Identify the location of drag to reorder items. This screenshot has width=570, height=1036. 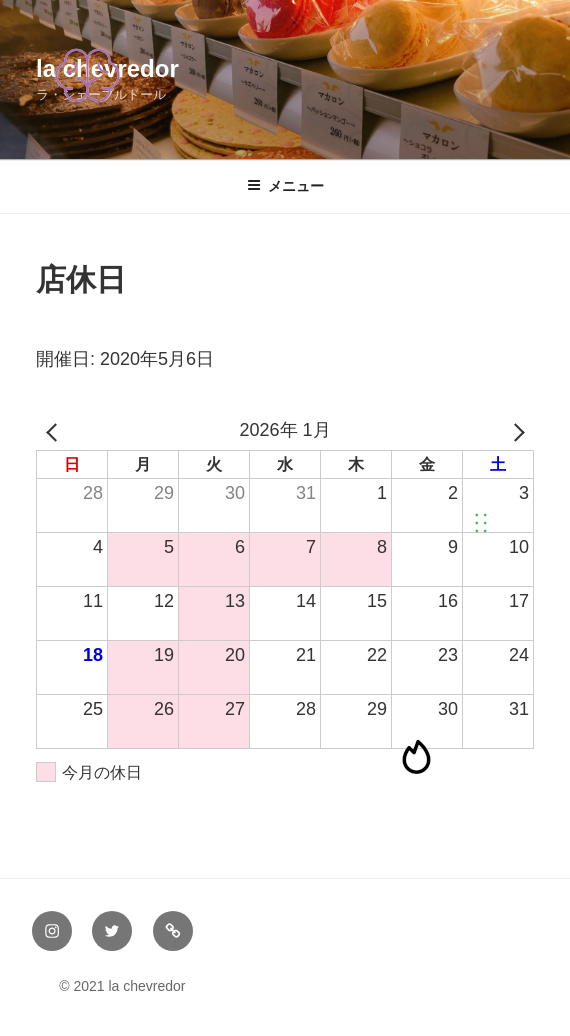
(481, 523).